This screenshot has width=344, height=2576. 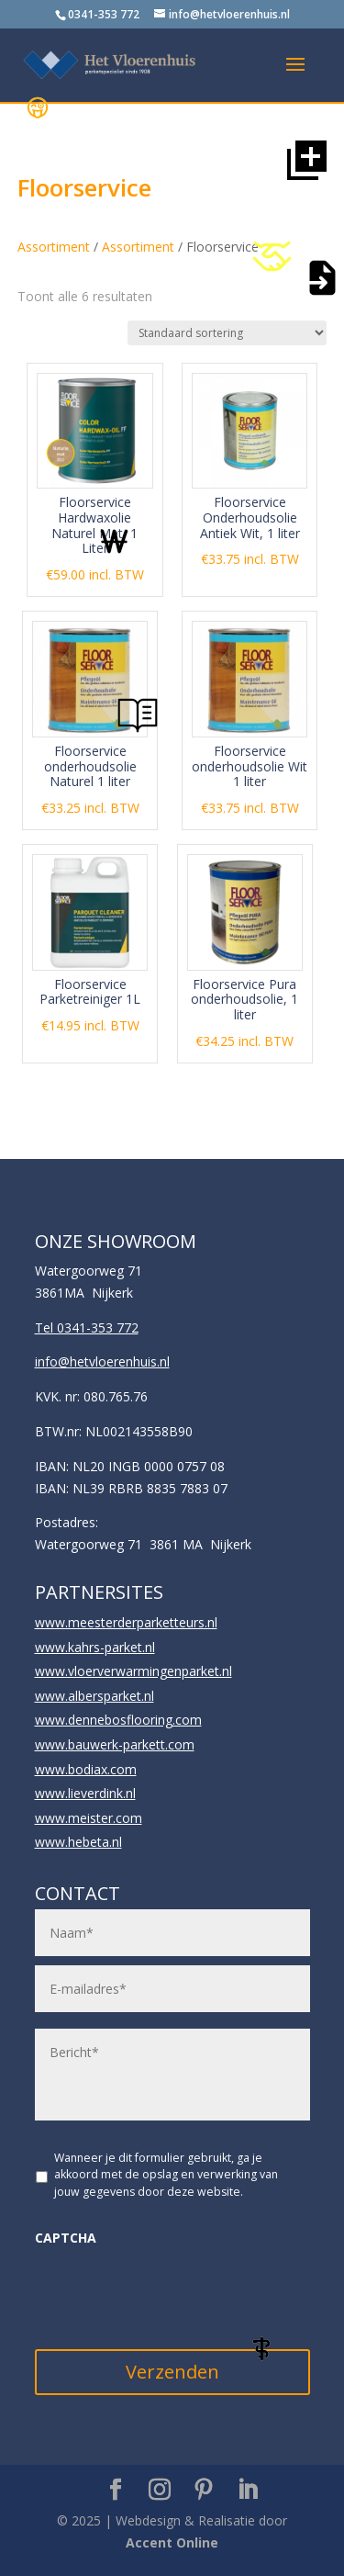 What do you see at coordinates (272, 255) in the screenshot?
I see `indicates a partnership or collaboration` at bounding box center [272, 255].